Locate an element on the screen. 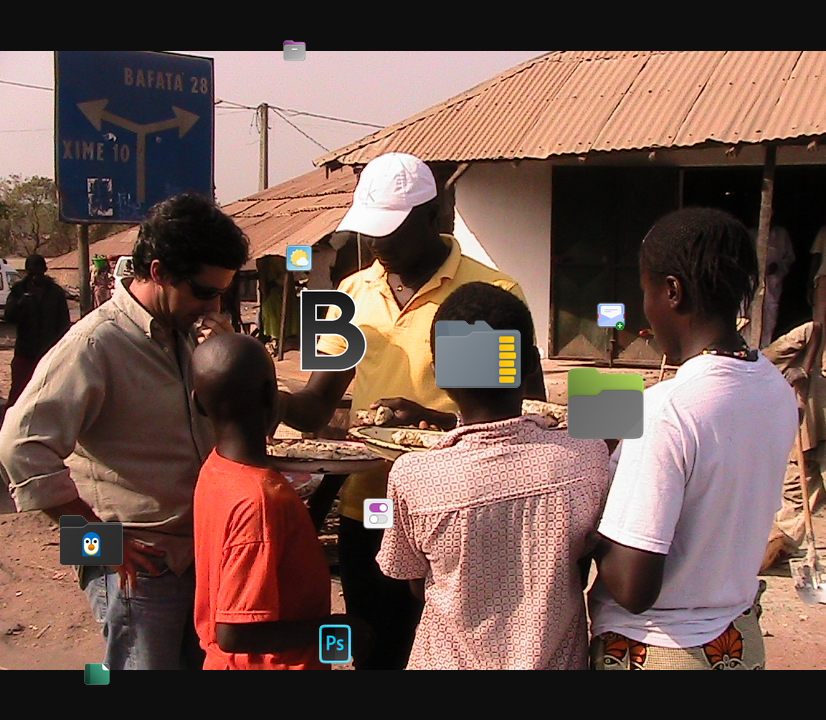 Image resolution: width=826 pixels, height=720 pixels. open files stored on sd card is located at coordinates (477, 356).